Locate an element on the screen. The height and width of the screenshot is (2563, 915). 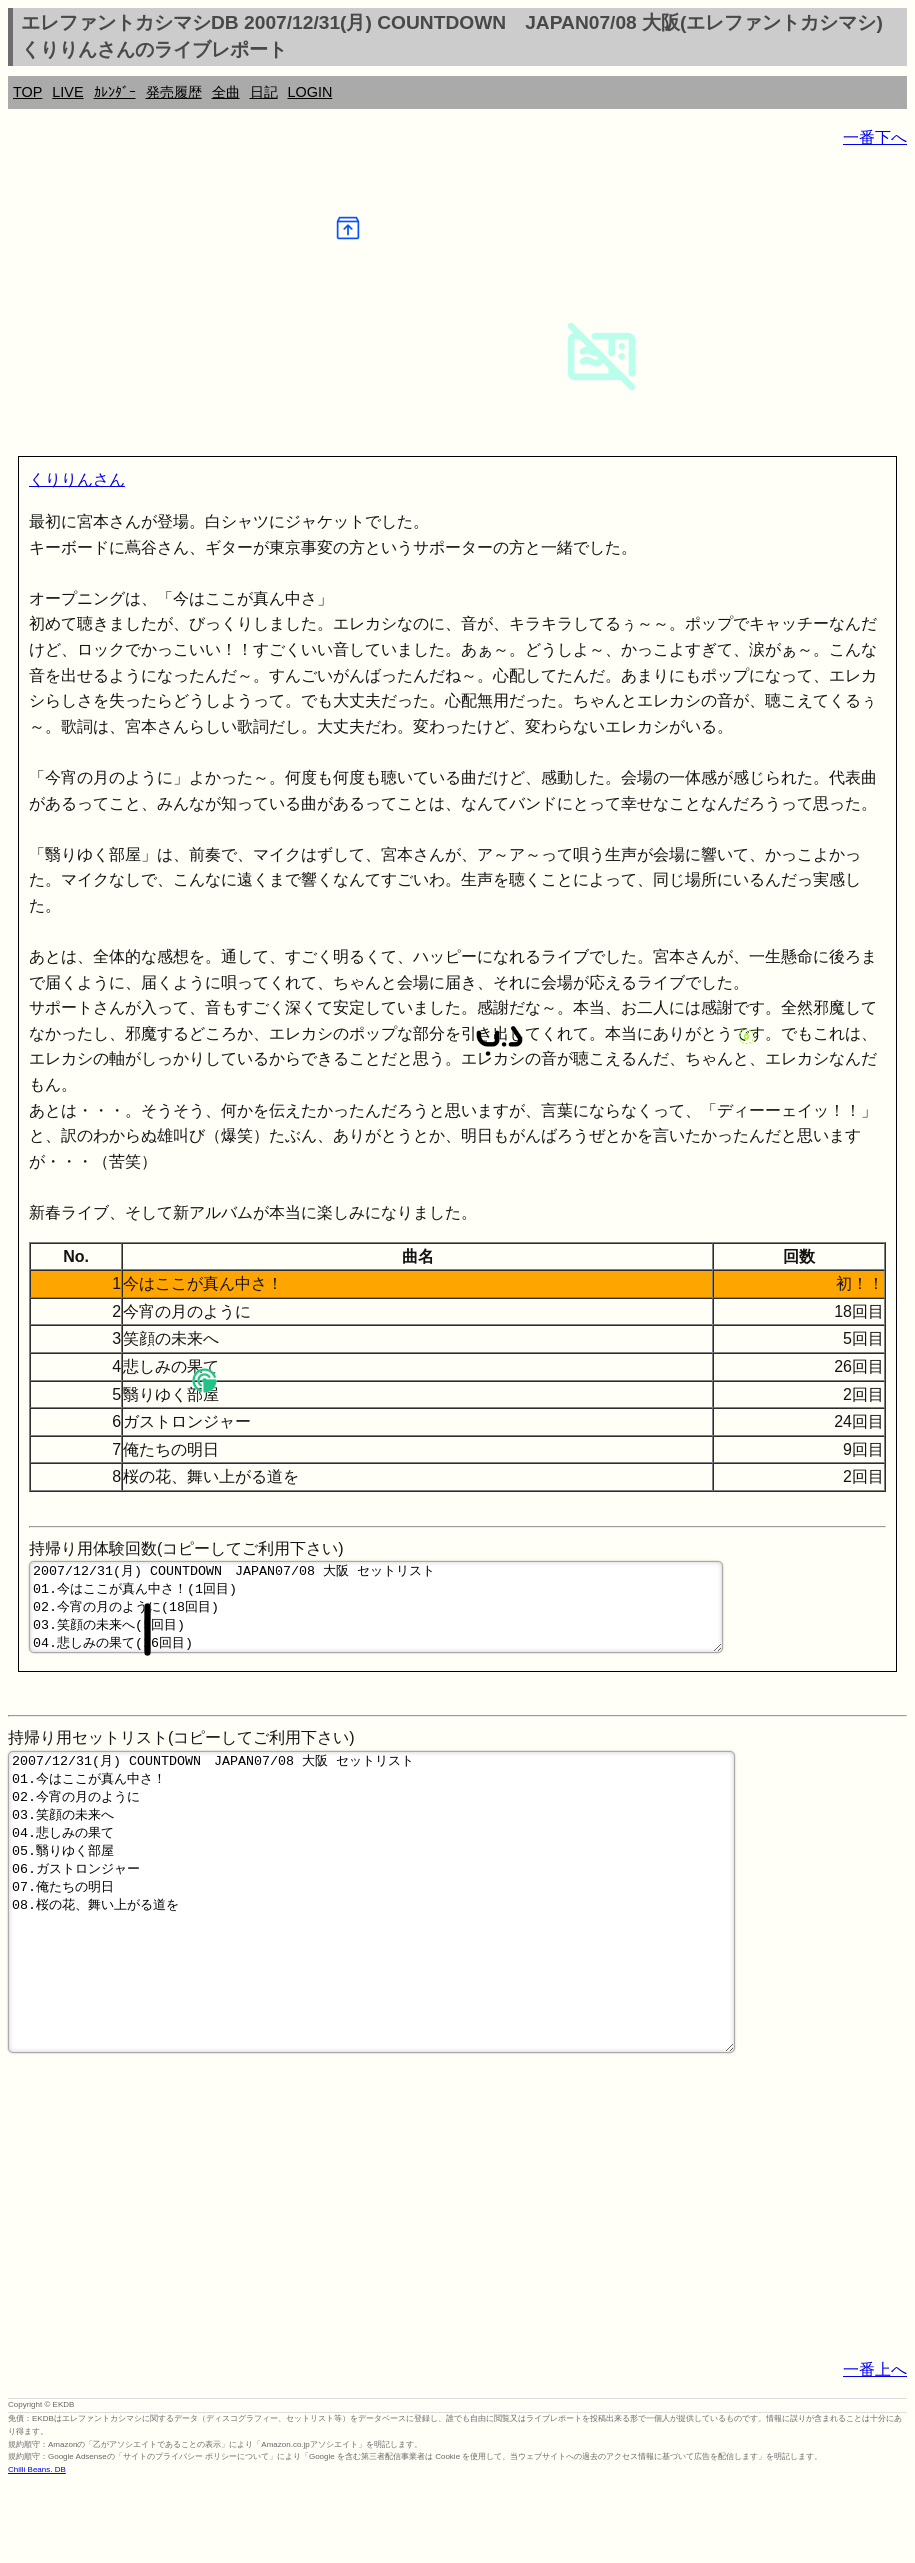
scan for nearby devices or networks is located at coordinates (204, 1380).